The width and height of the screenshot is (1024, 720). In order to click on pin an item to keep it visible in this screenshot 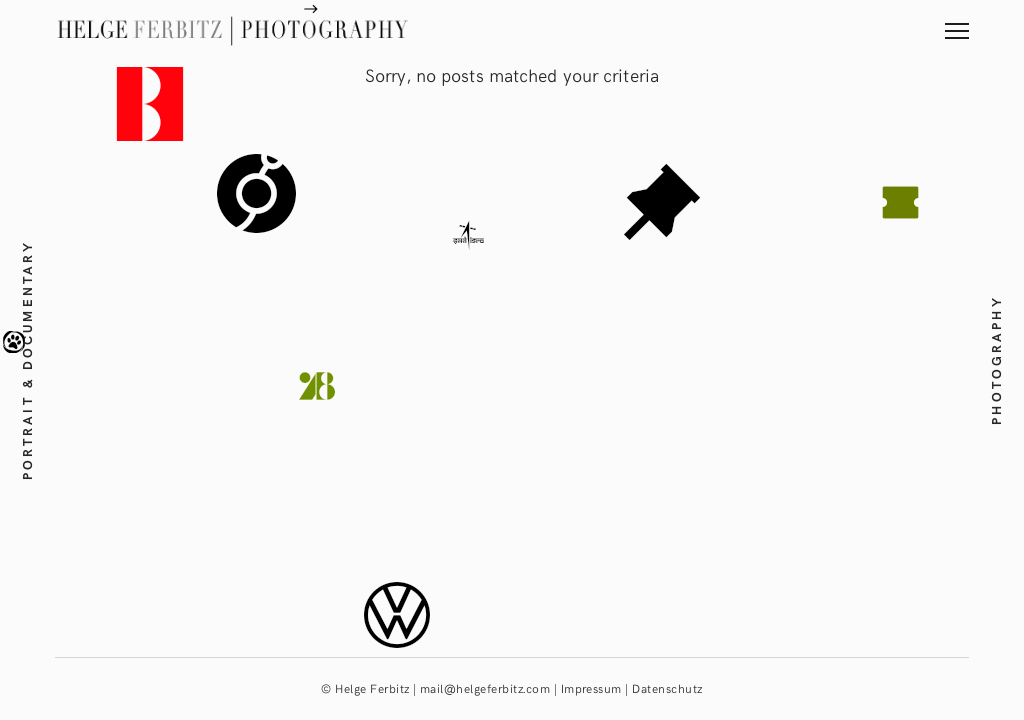, I will do `click(659, 205)`.